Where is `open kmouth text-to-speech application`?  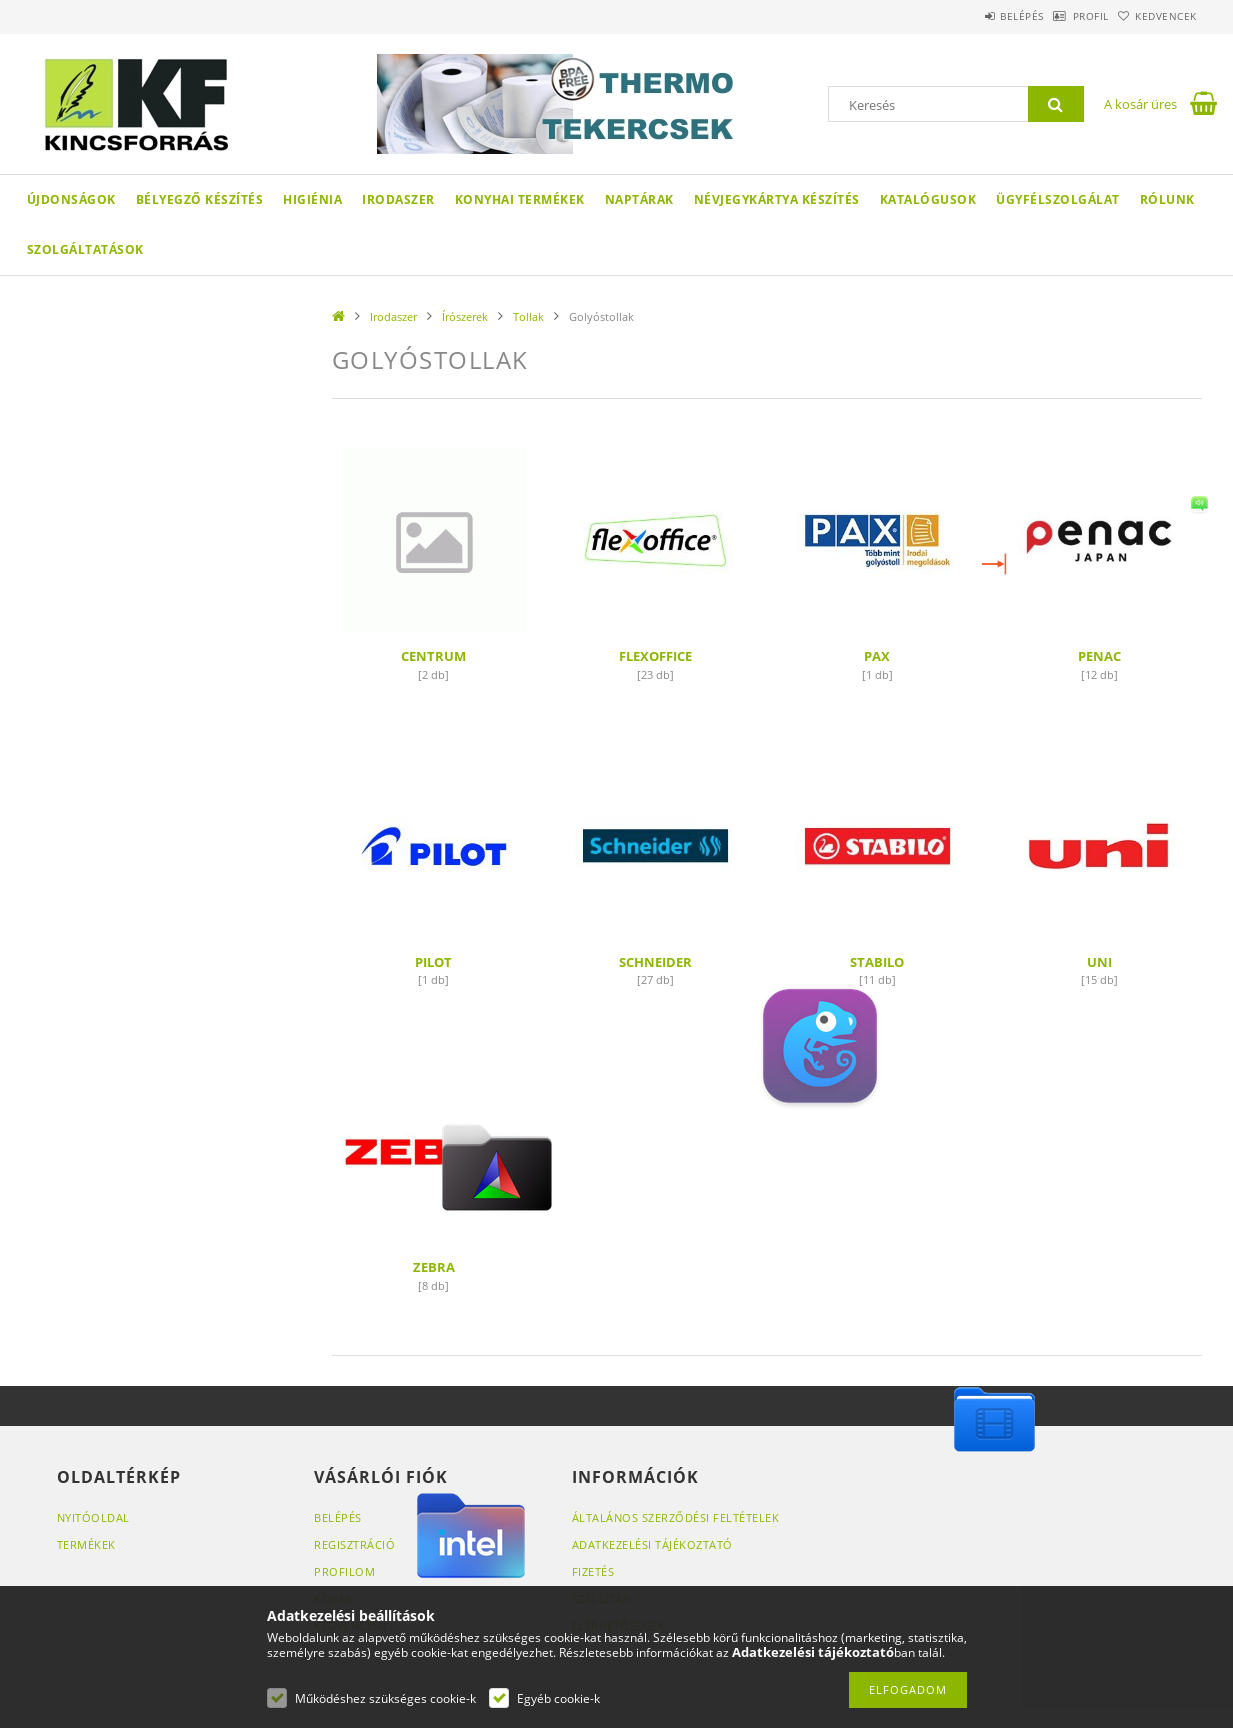
open kmouth text-to-speech application is located at coordinates (1199, 504).